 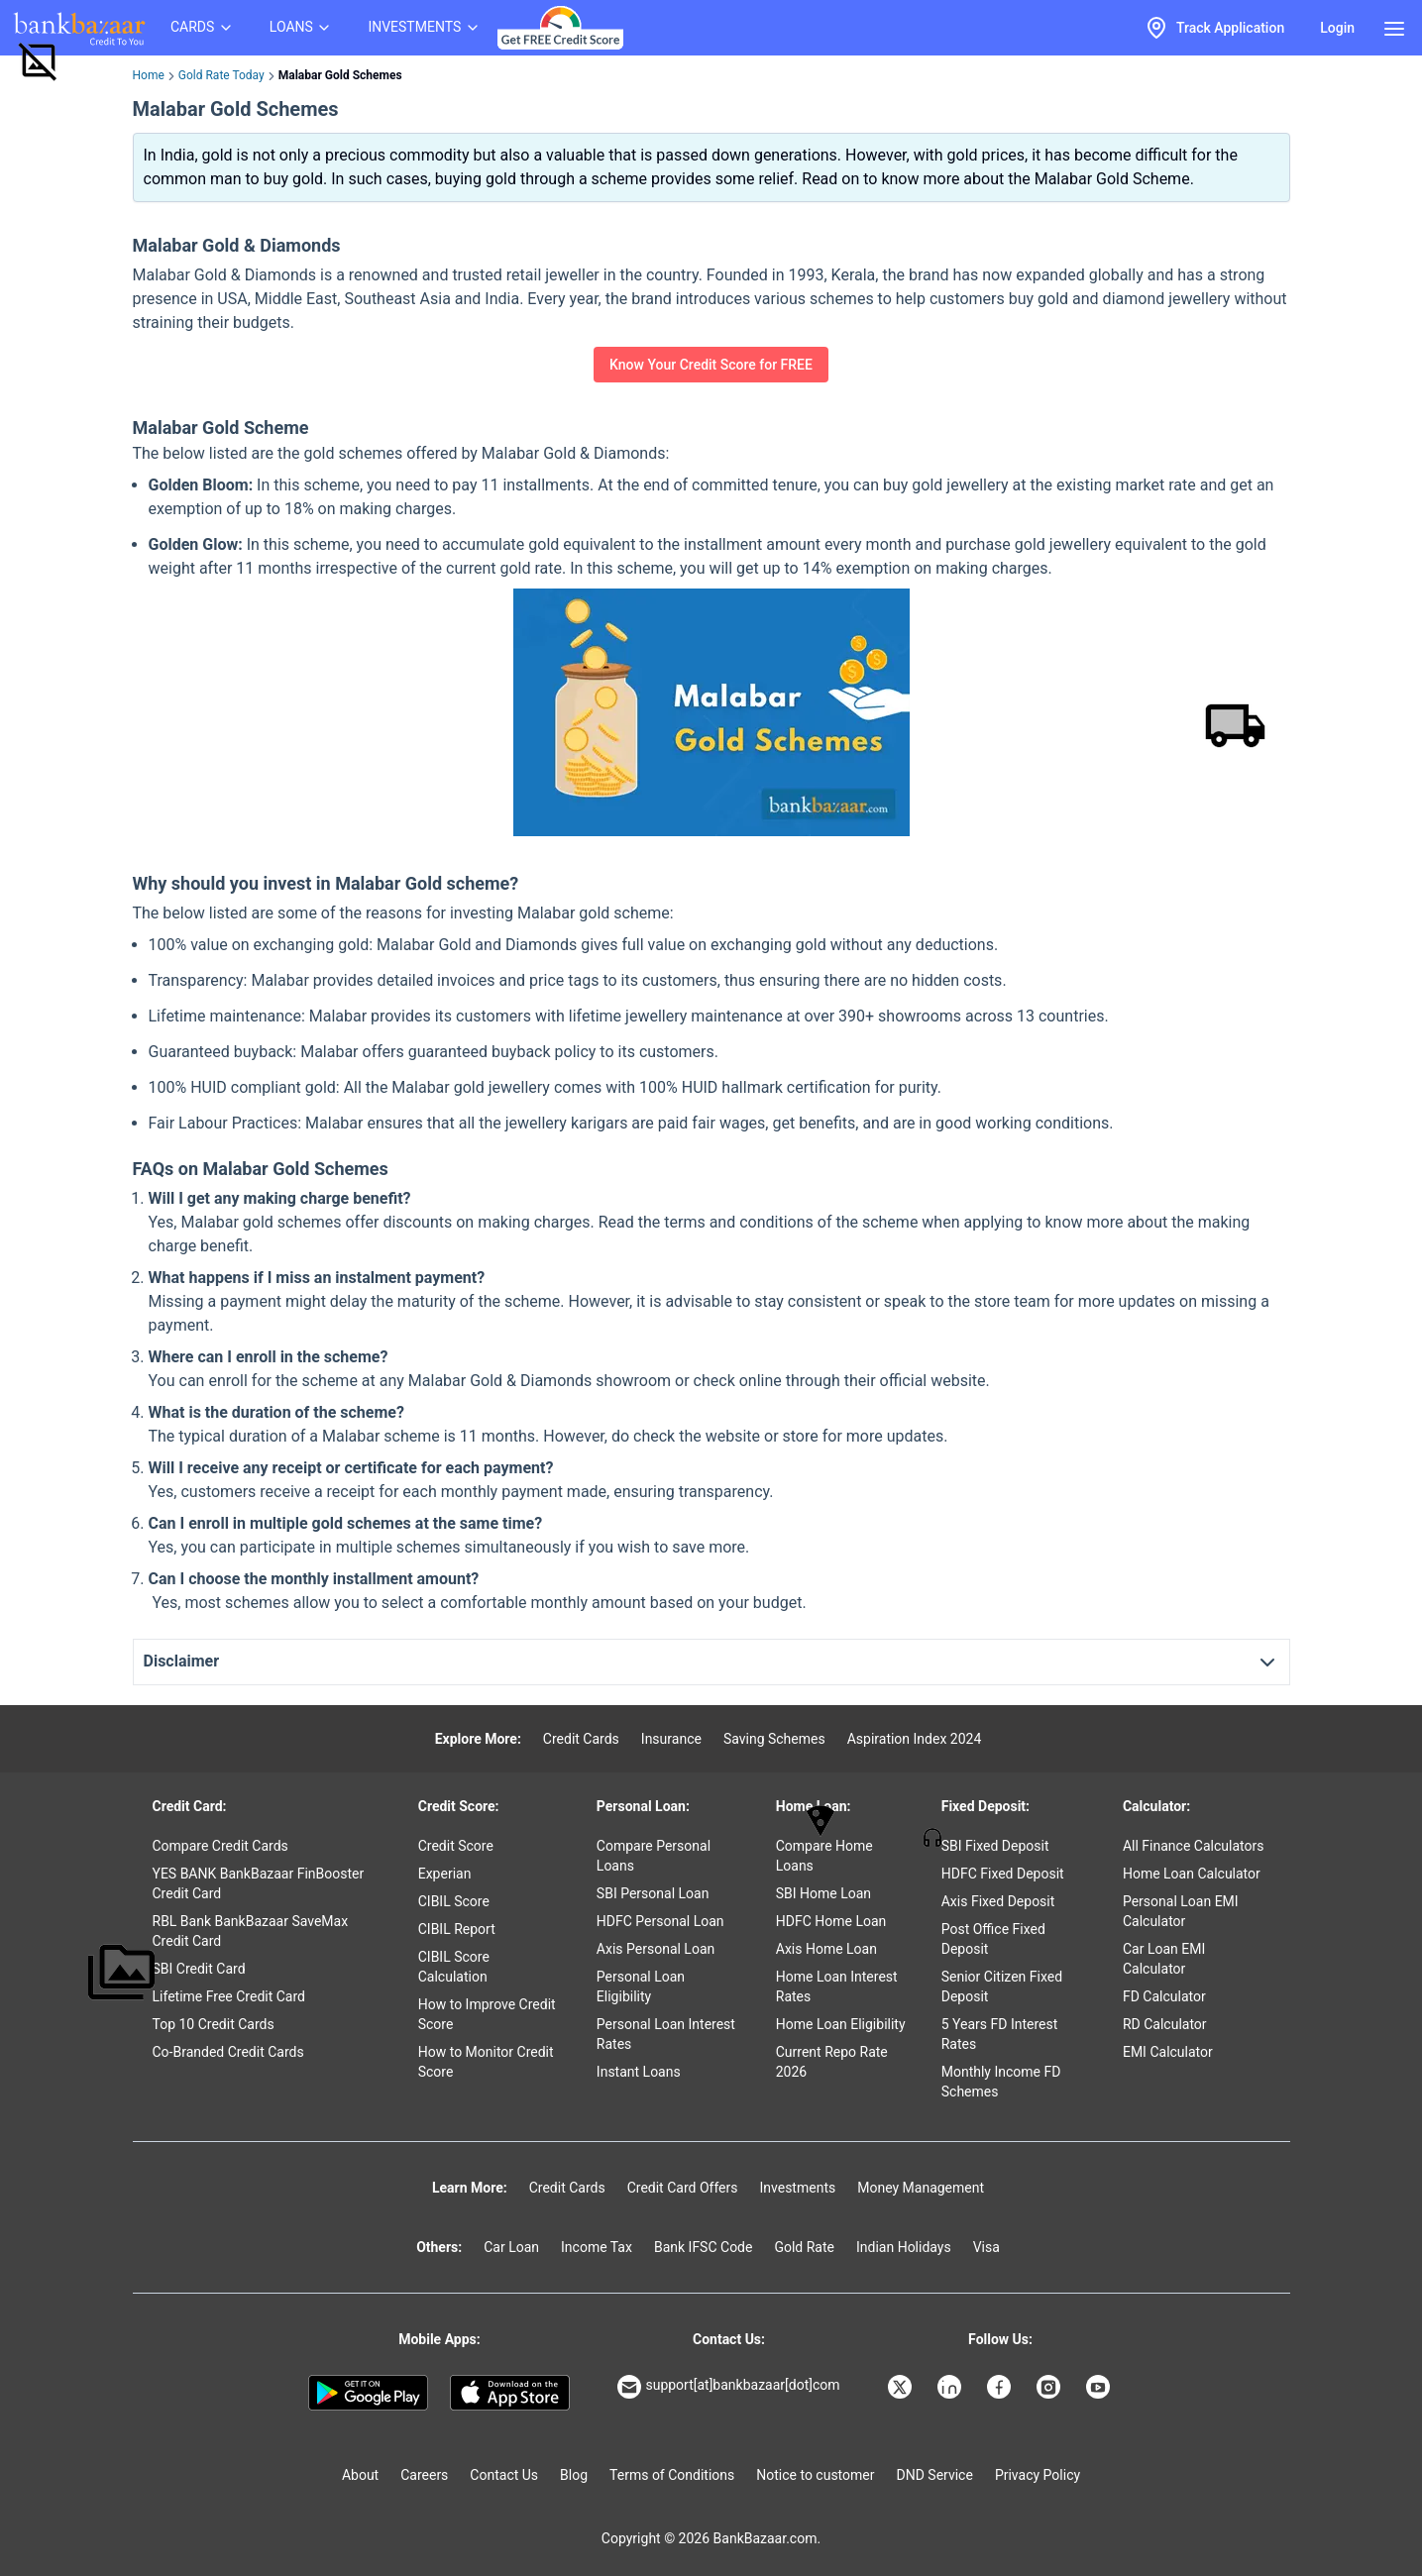 What do you see at coordinates (820, 1821) in the screenshot?
I see `find nearby pizza restaurants` at bounding box center [820, 1821].